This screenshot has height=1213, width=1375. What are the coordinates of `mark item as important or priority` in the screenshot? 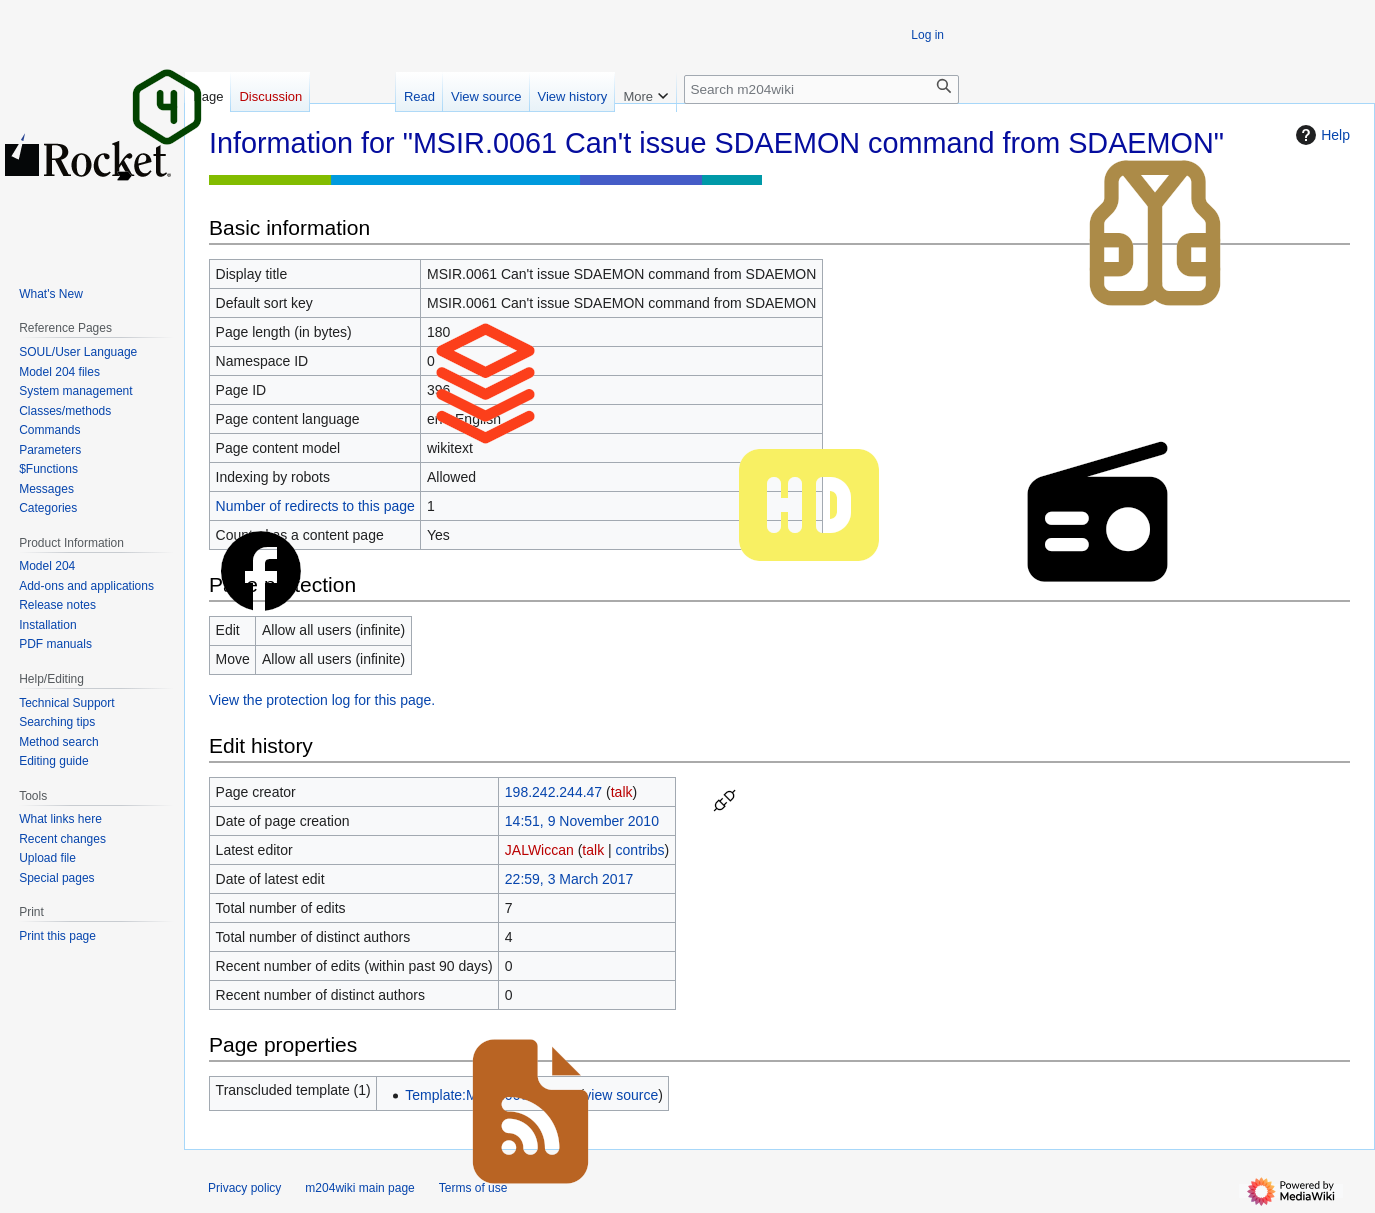 It's located at (124, 176).